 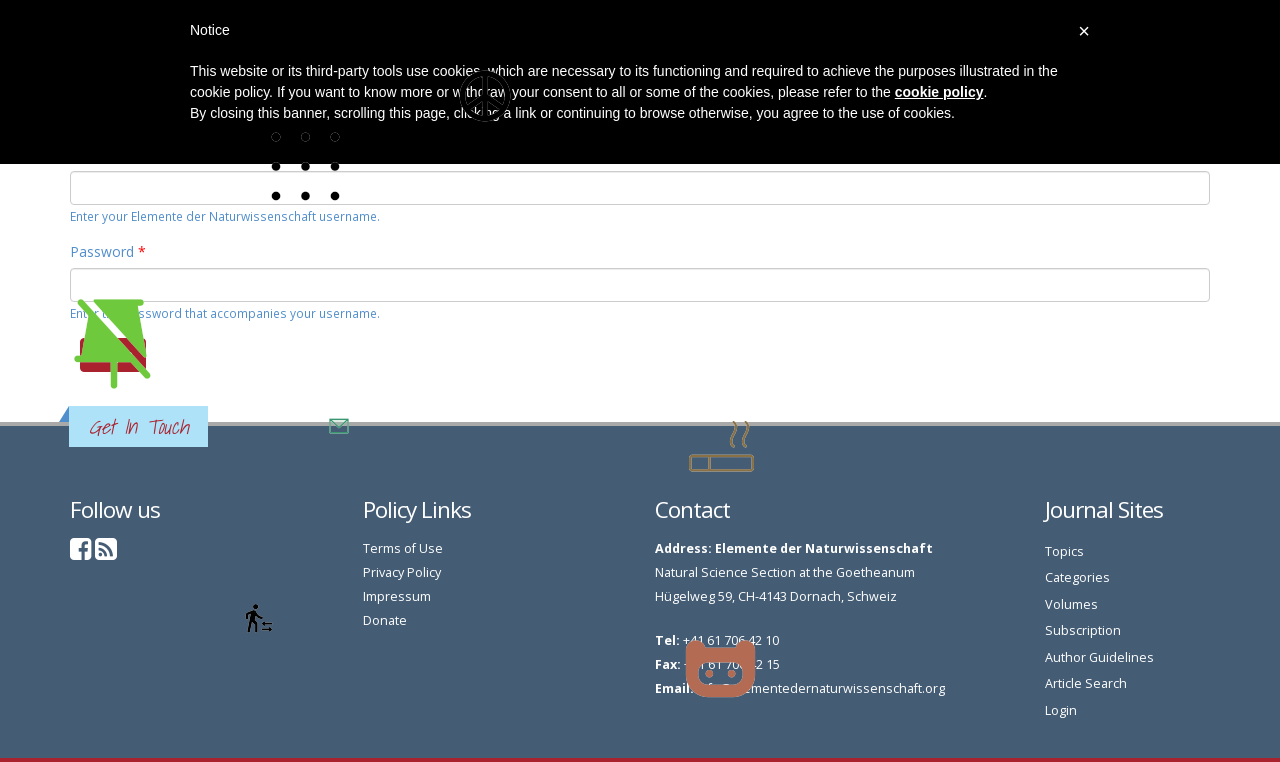 What do you see at coordinates (720, 667) in the screenshot?
I see `finn the human character icon from adventure time` at bounding box center [720, 667].